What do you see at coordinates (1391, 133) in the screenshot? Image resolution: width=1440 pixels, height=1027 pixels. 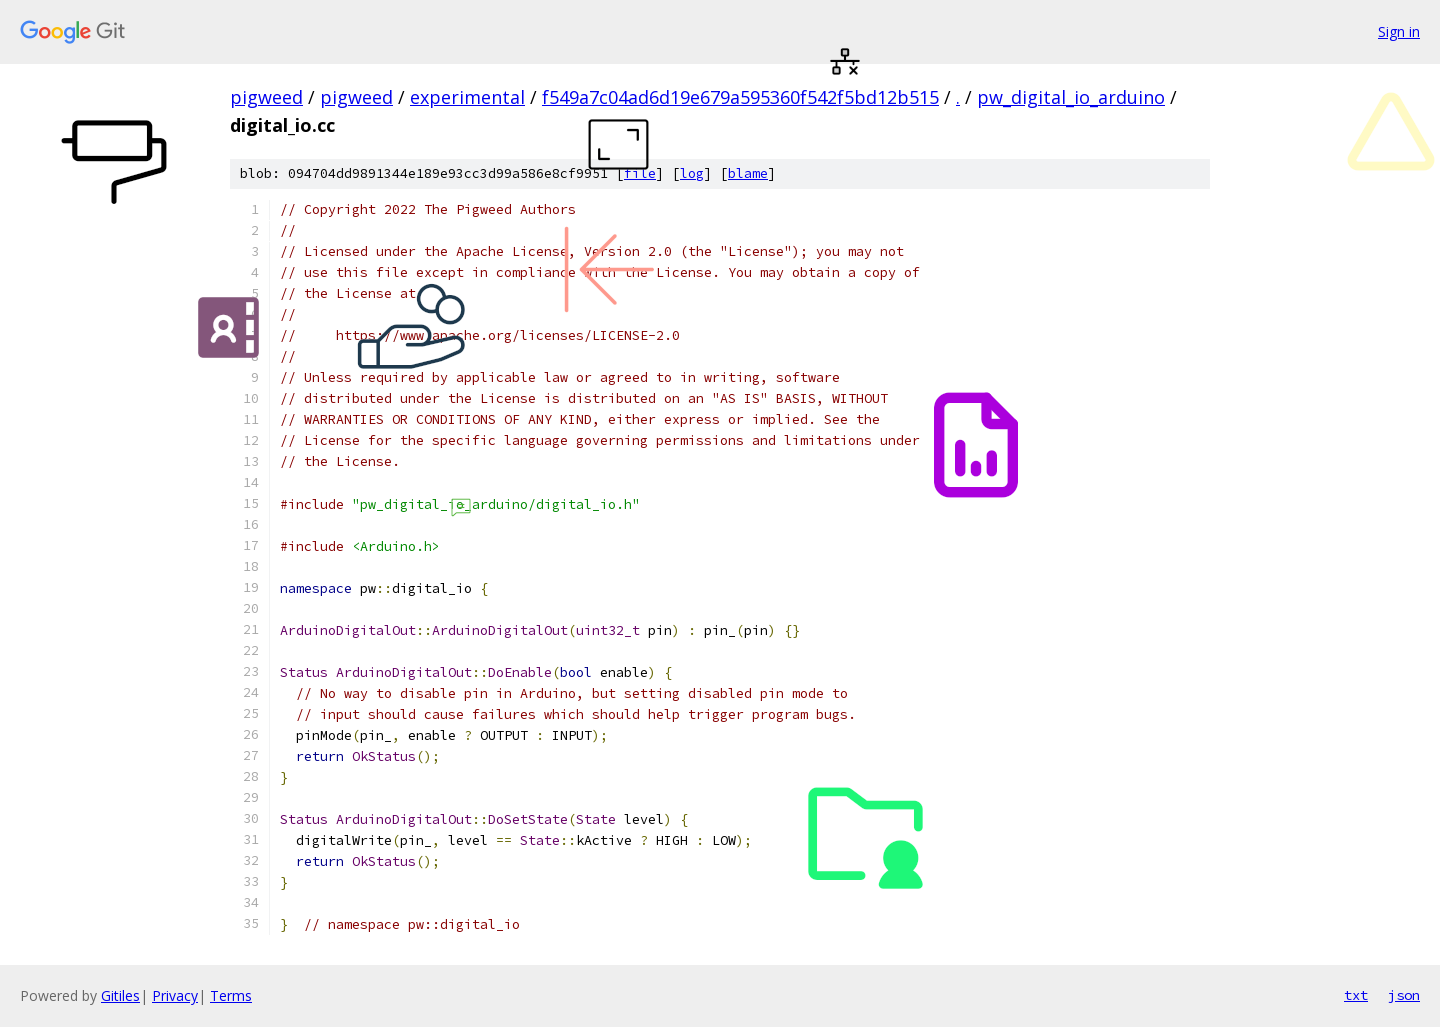 I see `indicates a warning or caution state` at bounding box center [1391, 133].